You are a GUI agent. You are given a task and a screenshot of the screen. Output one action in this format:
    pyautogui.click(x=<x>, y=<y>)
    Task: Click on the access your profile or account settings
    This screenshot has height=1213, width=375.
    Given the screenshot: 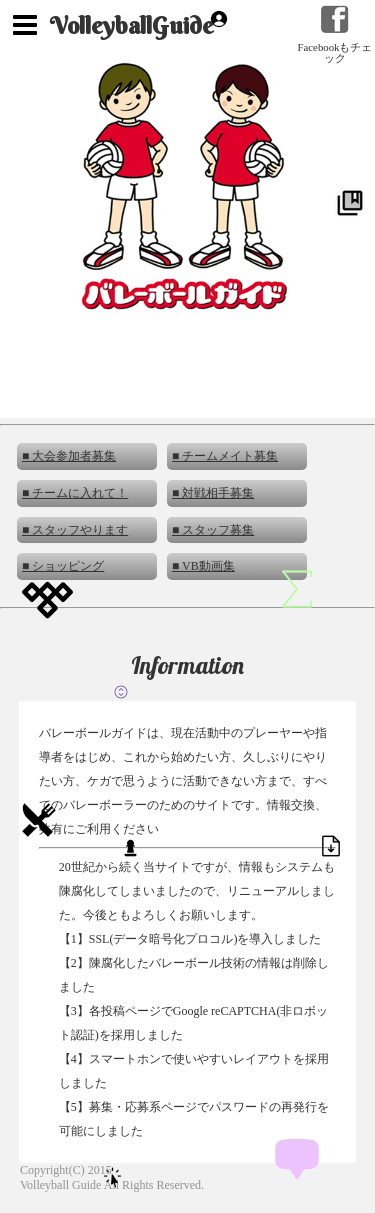 What is the action you would take?
    pyautogui.click(x=219, y=19)
    